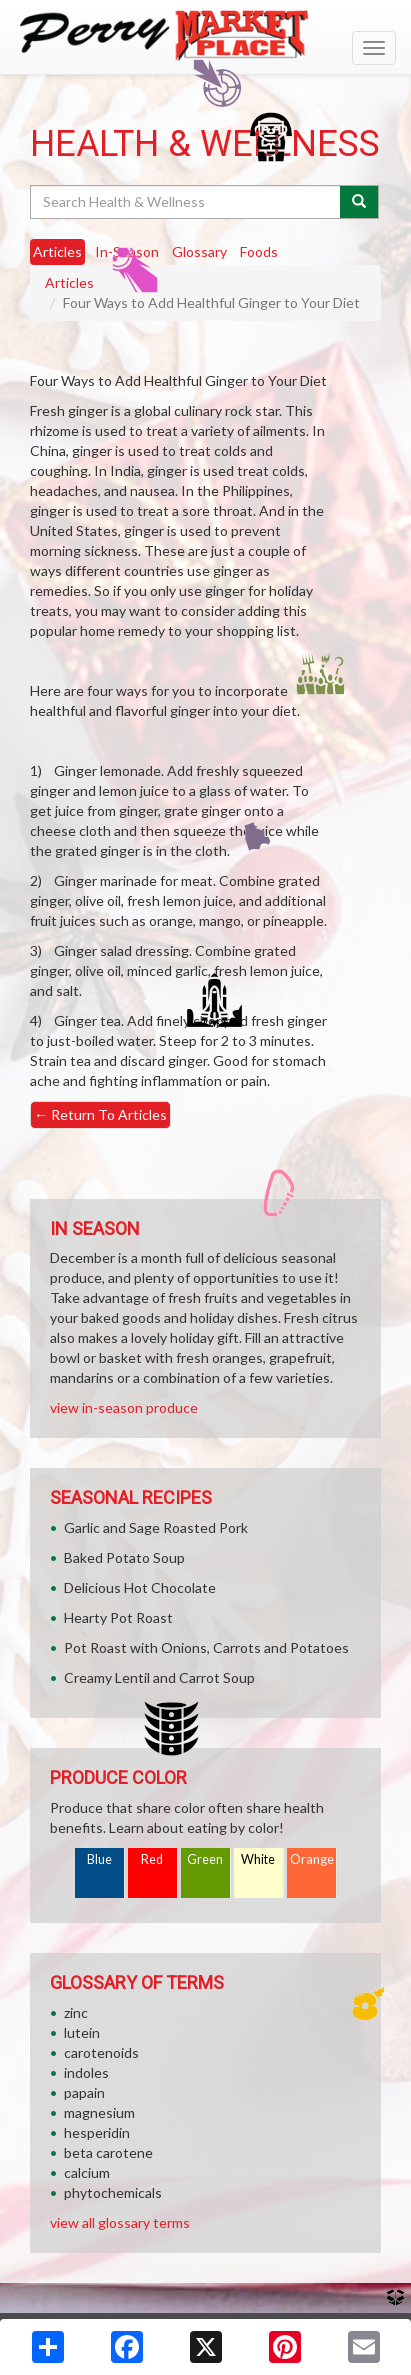  I want to click on indicates a rebellion or protest event in-game, so click(320, 670).